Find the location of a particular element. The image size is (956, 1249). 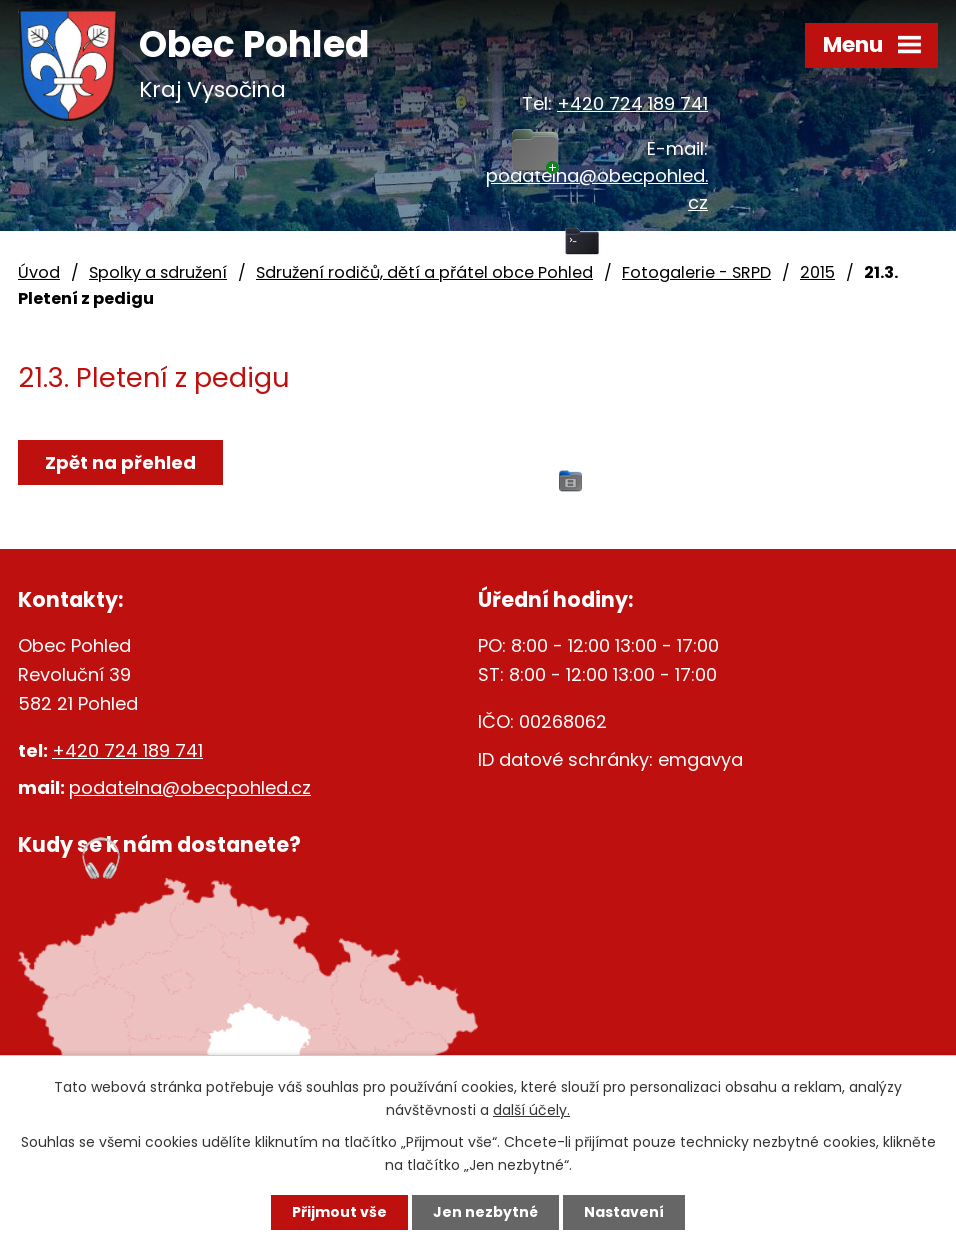

create a new folder is located at coordinates (535, 150).